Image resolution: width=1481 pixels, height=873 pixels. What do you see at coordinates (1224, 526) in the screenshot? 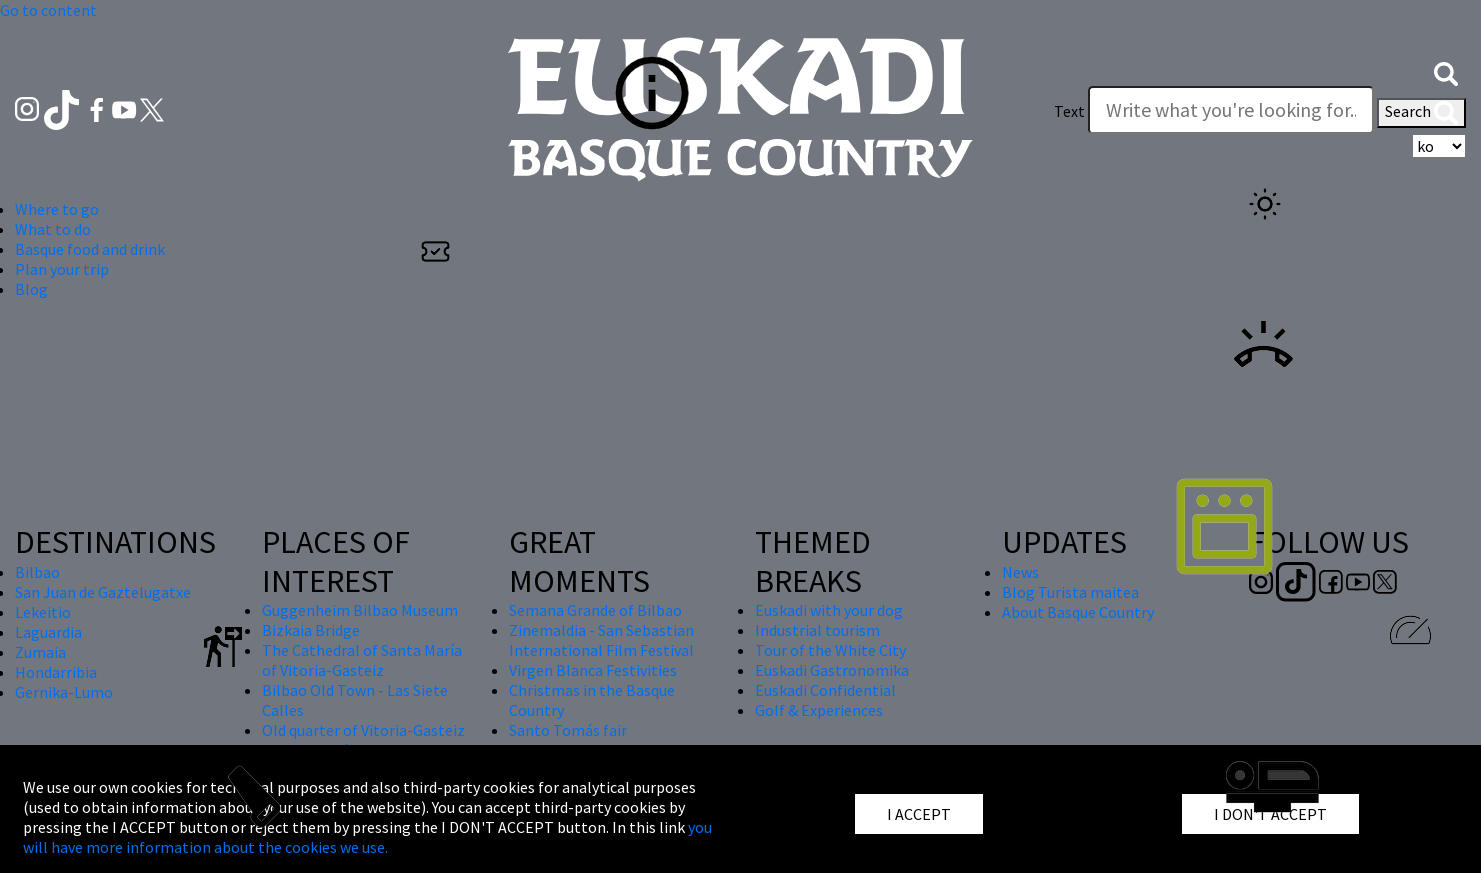
I see `access kitchen or cooking appliance controls` at bounding box center [1224, 526].